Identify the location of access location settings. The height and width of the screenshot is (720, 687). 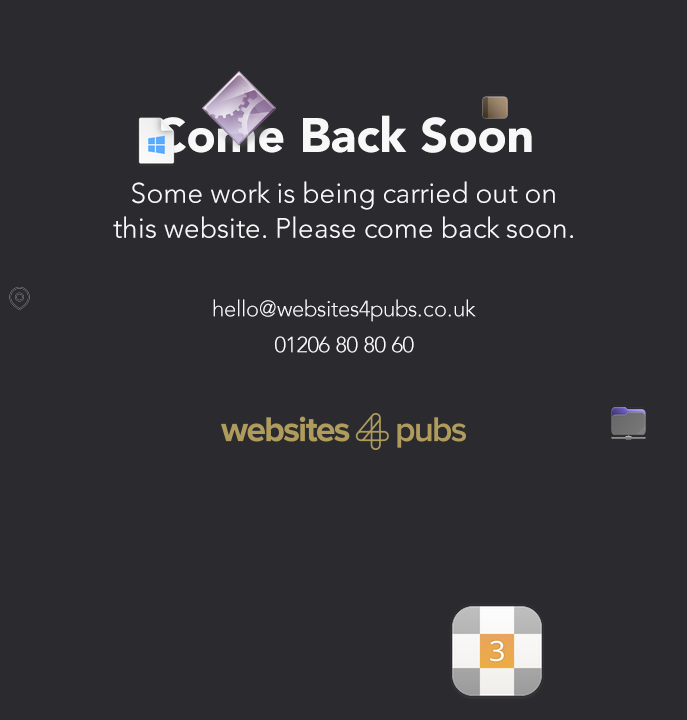
(19, 298).